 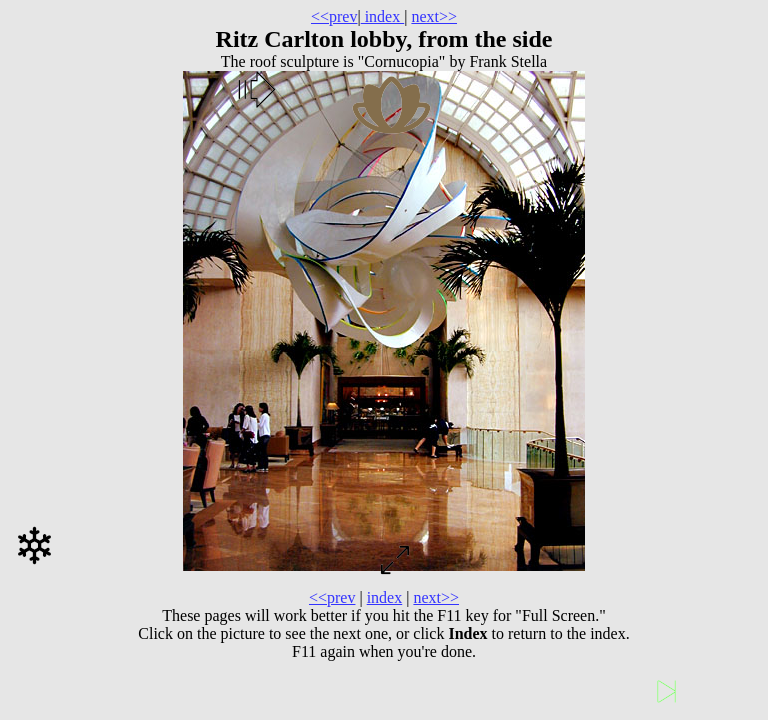 I want to click on skip forward or advance to the next item, so click(x=255, y=89).